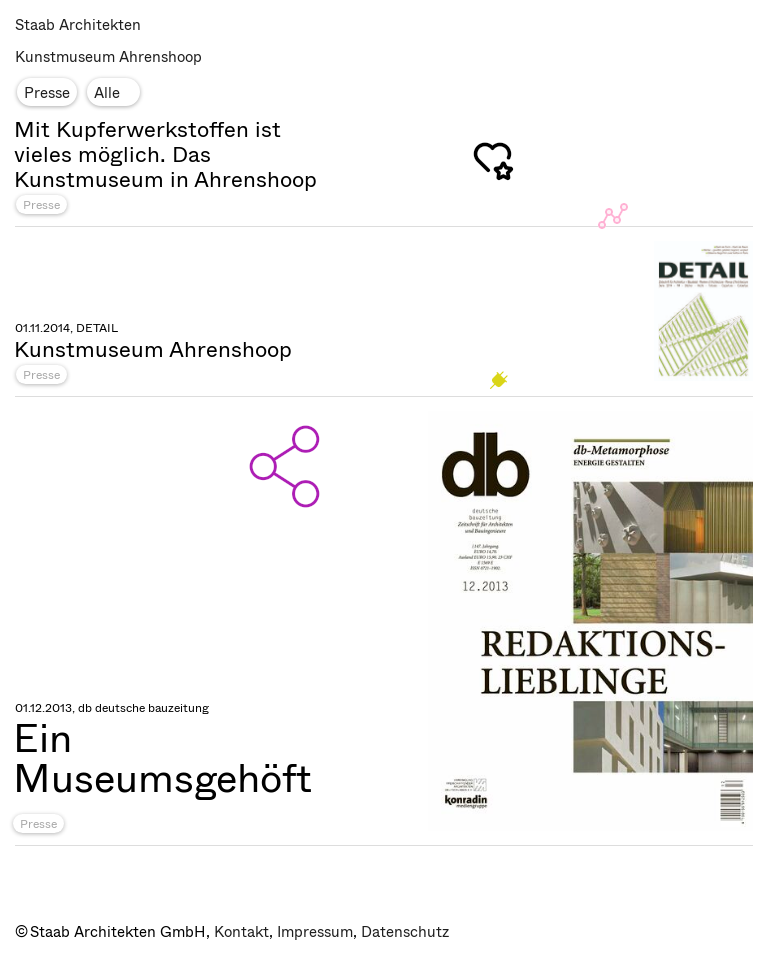 The image size is (768, 963). I want to click on view connected data points or nodes, so click(613, 216).